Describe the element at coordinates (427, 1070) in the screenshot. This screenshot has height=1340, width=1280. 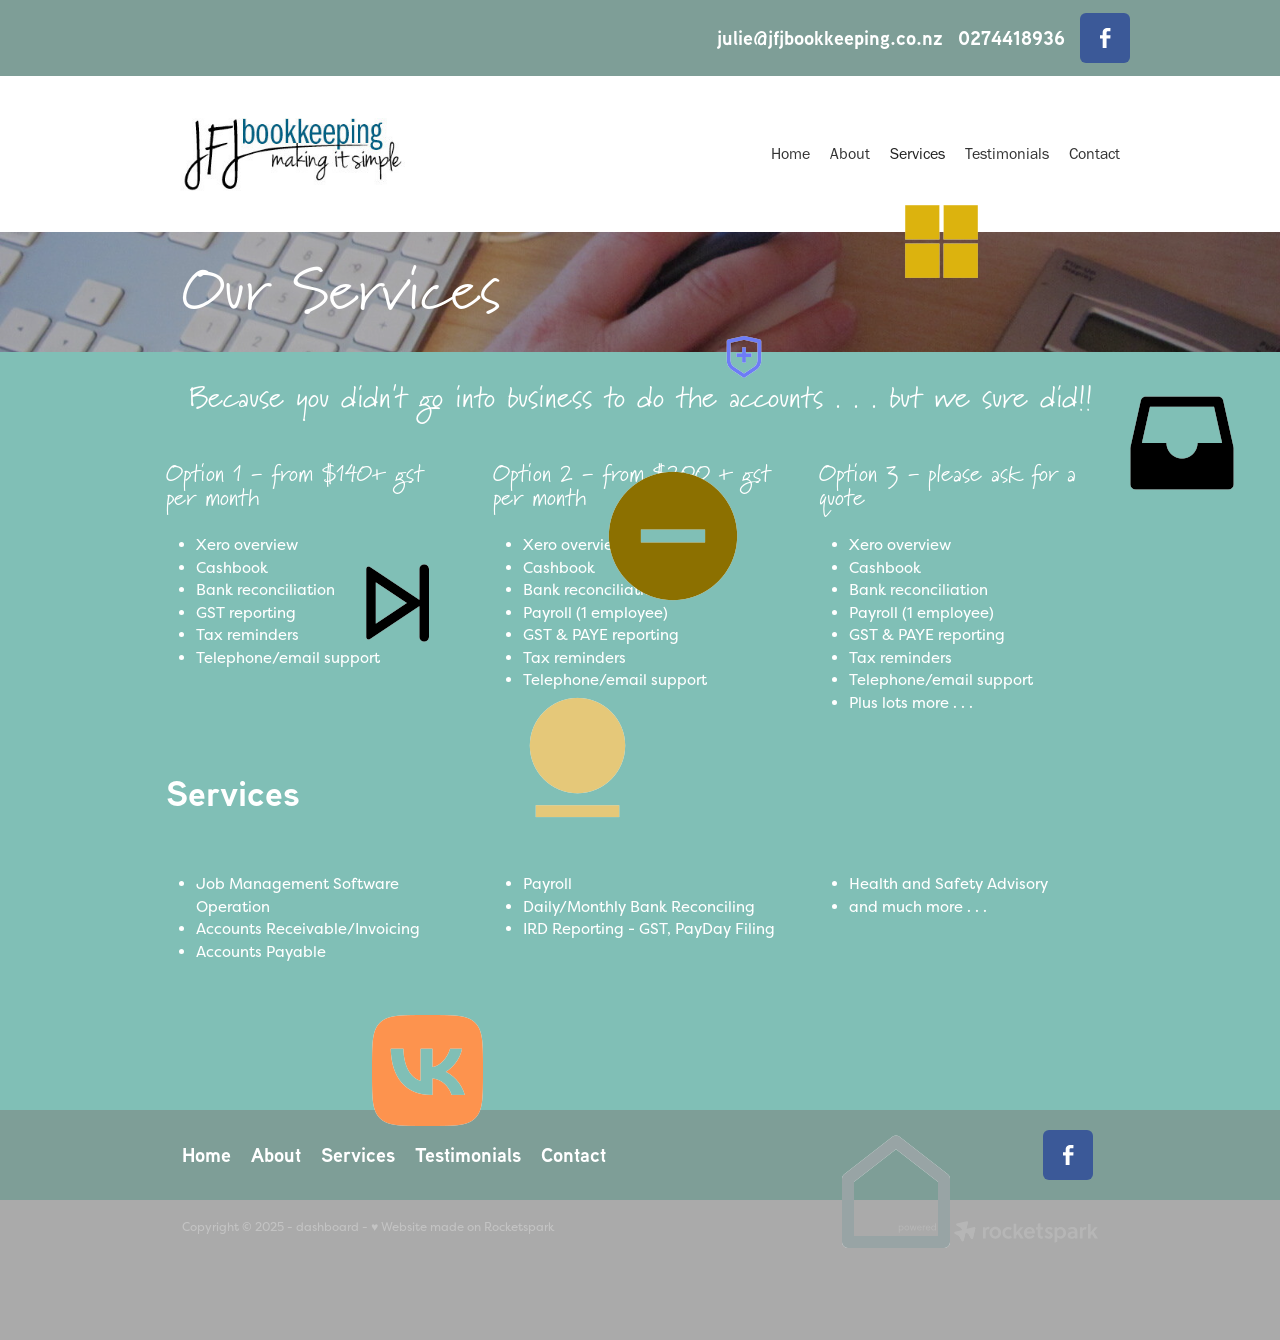
I see `open the VK social network app` at that location.